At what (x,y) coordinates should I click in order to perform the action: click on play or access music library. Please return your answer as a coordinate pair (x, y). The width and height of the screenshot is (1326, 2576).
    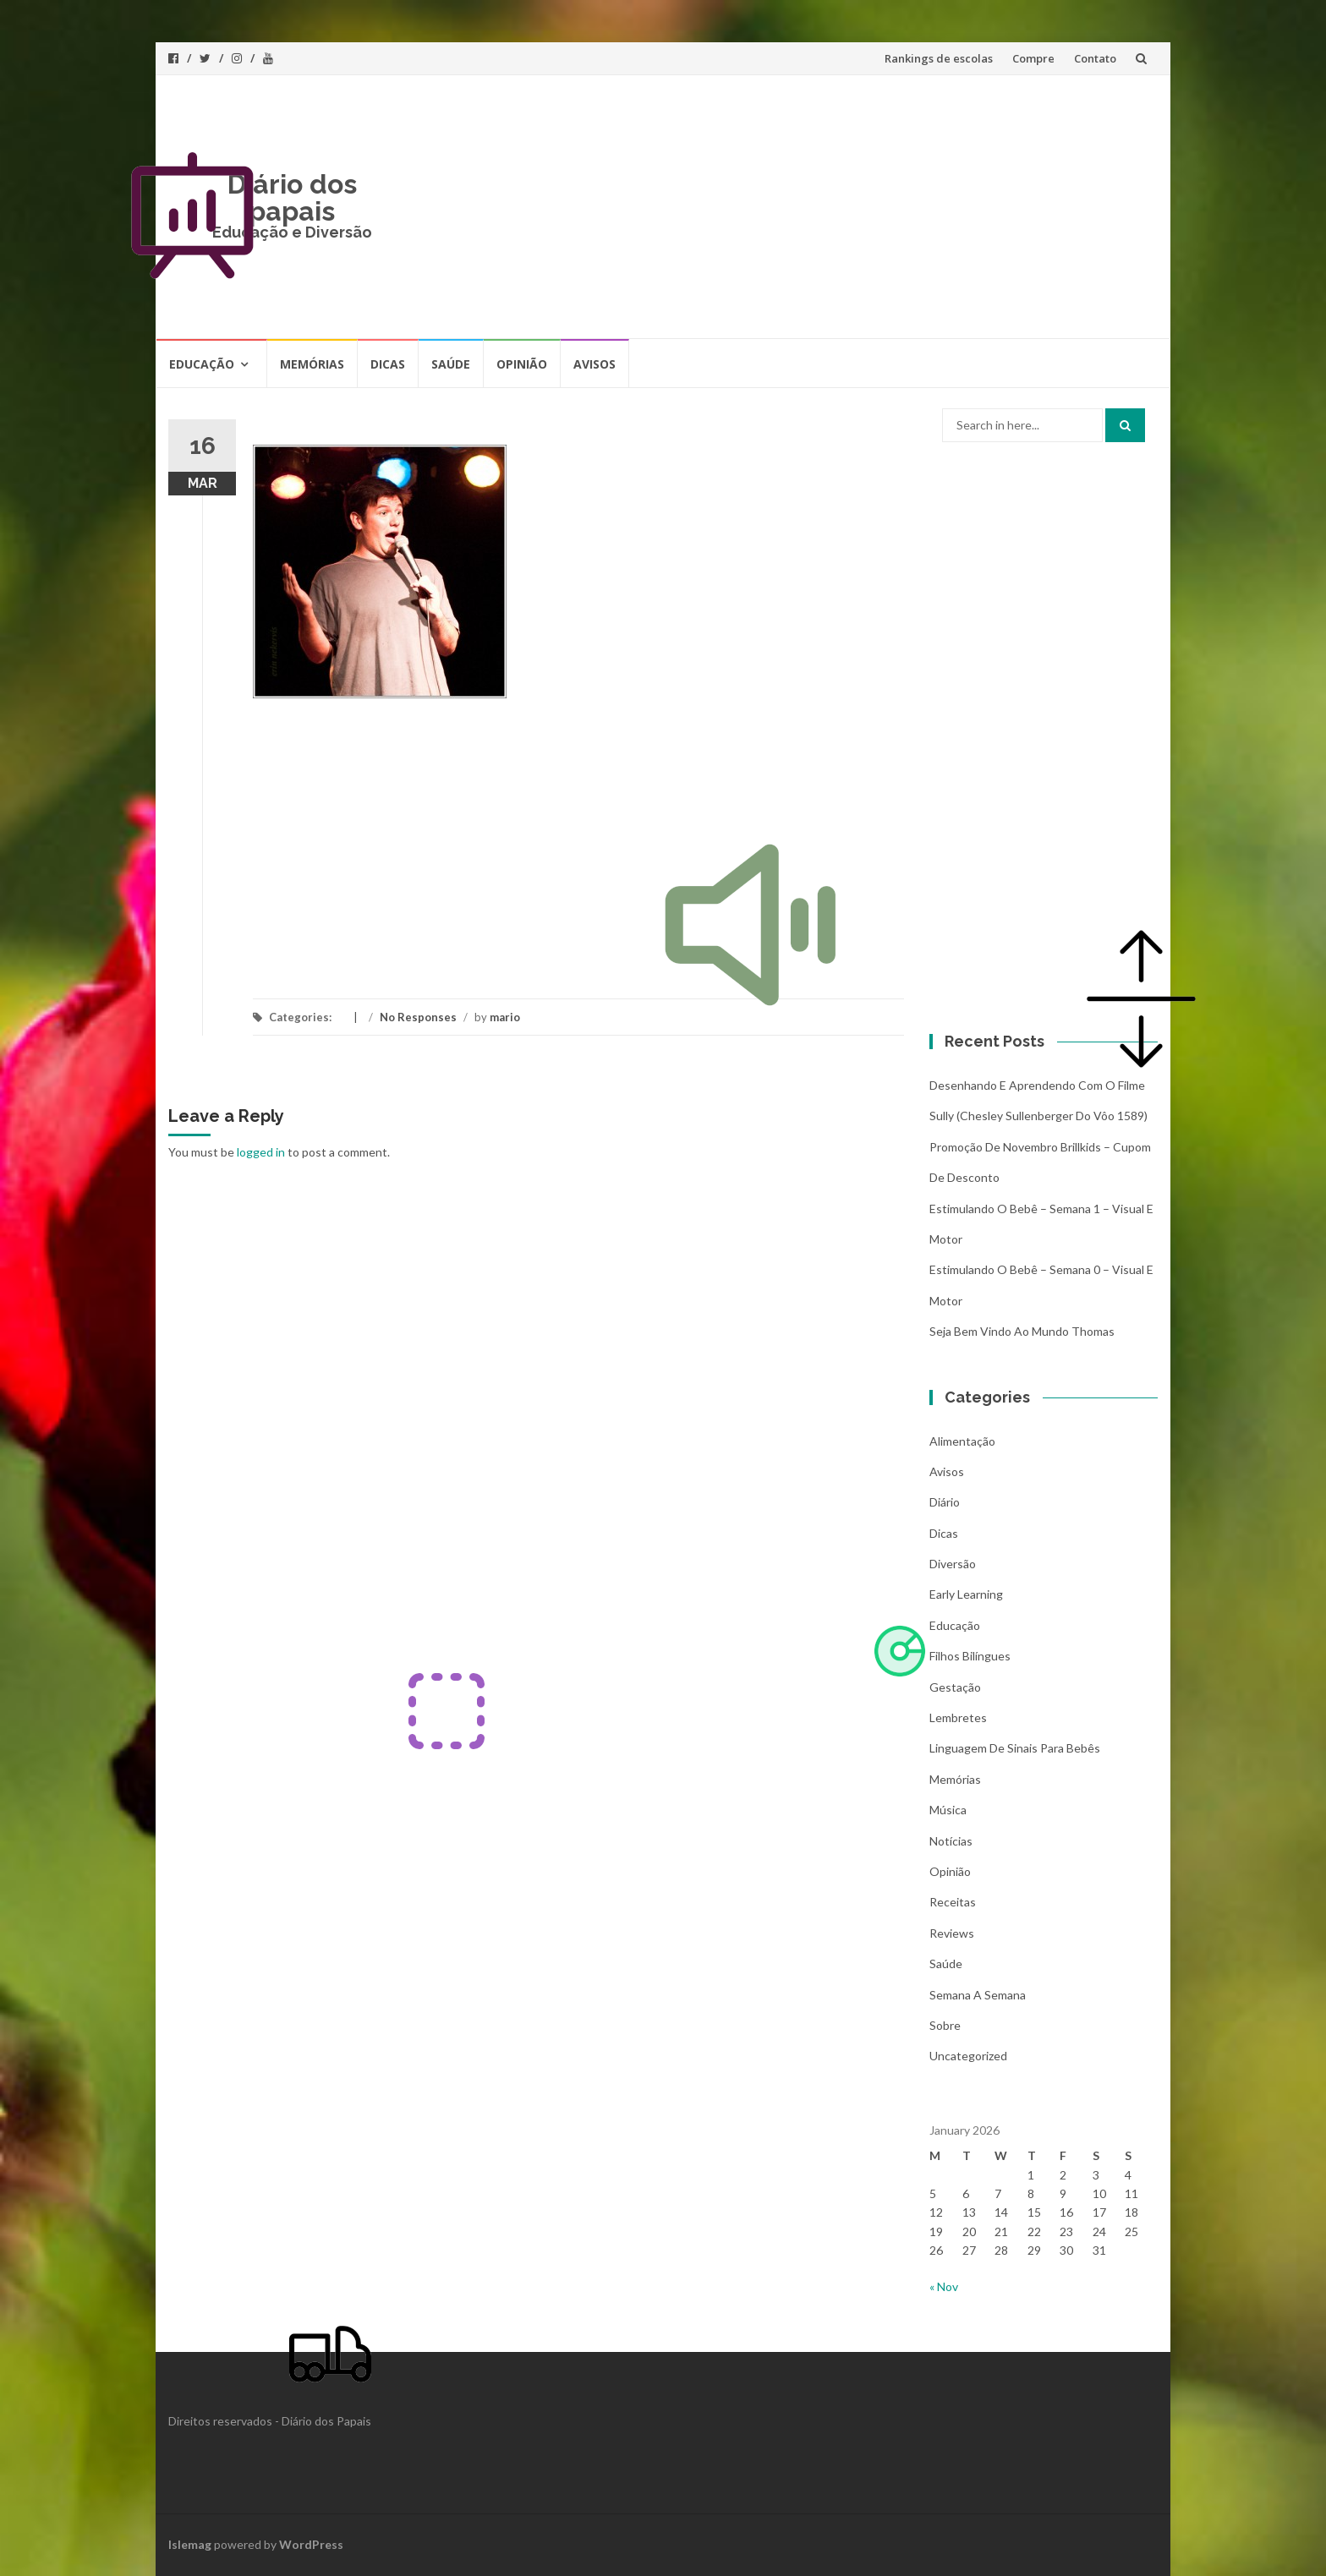
    Looking at the image, I should click on (900, 1651).